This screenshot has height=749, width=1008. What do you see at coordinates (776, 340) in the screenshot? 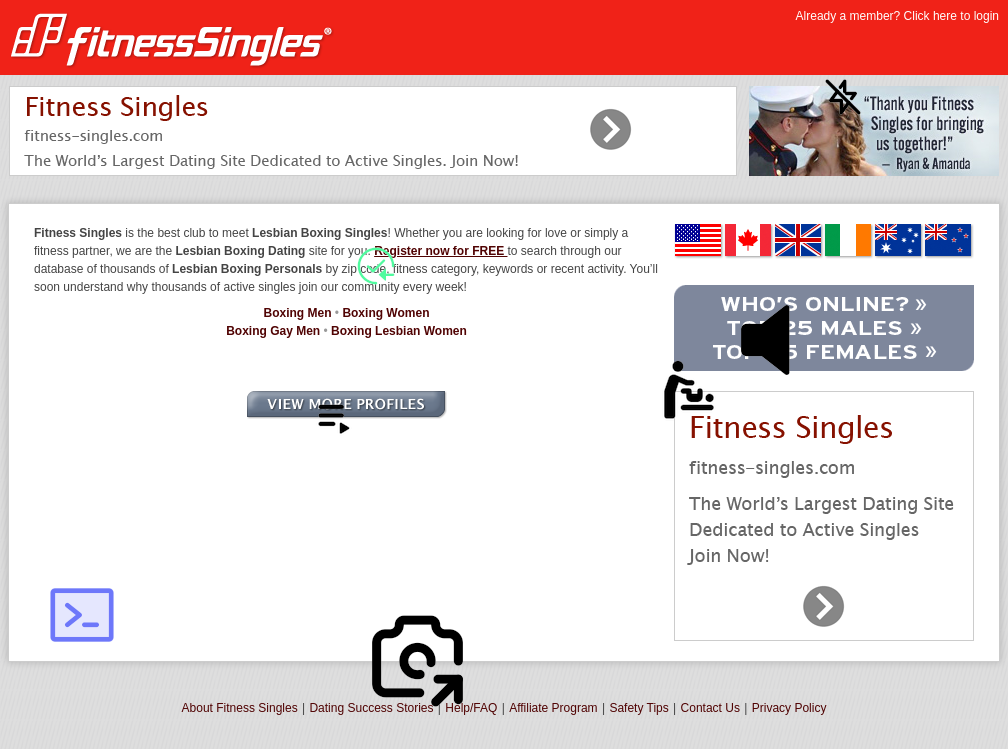
I see `speaker with no audio output` at bounding box center [776, 340].